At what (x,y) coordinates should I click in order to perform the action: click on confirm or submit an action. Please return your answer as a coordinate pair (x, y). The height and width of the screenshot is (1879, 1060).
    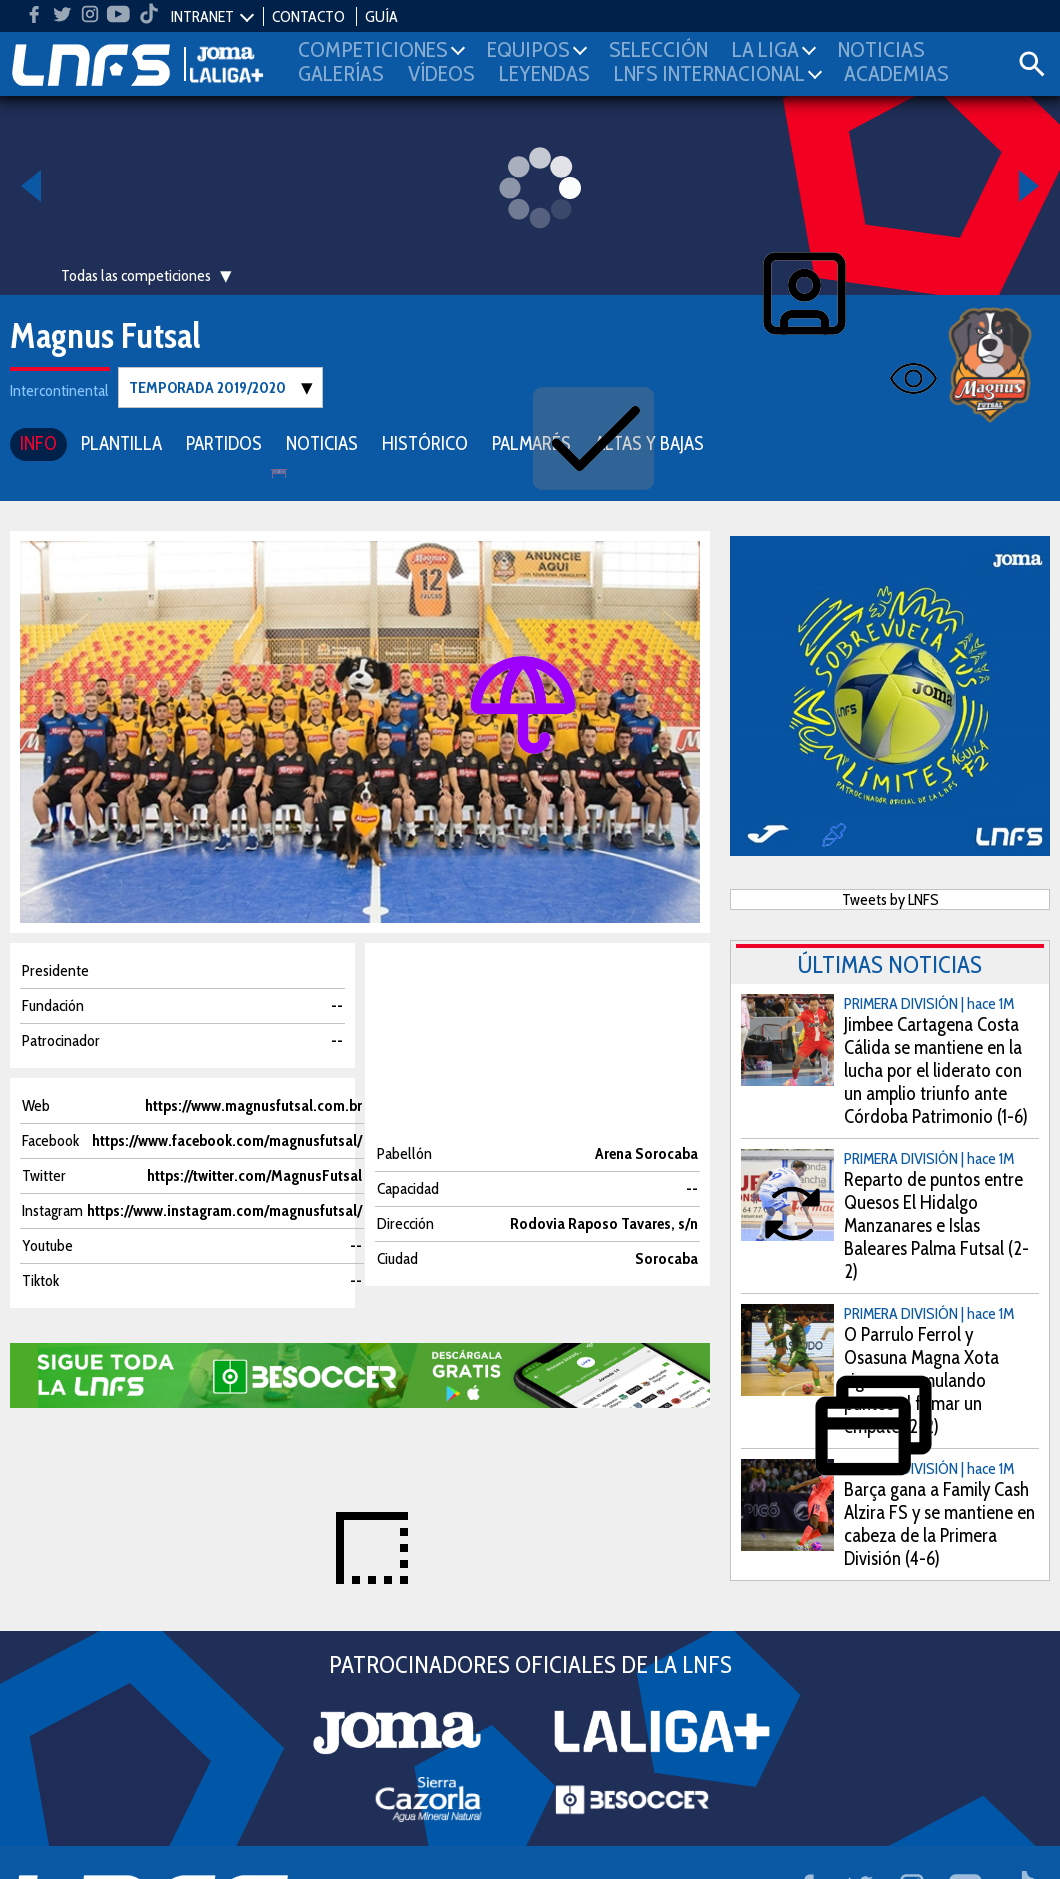
    Looking at the image, I should click on (593, 438).